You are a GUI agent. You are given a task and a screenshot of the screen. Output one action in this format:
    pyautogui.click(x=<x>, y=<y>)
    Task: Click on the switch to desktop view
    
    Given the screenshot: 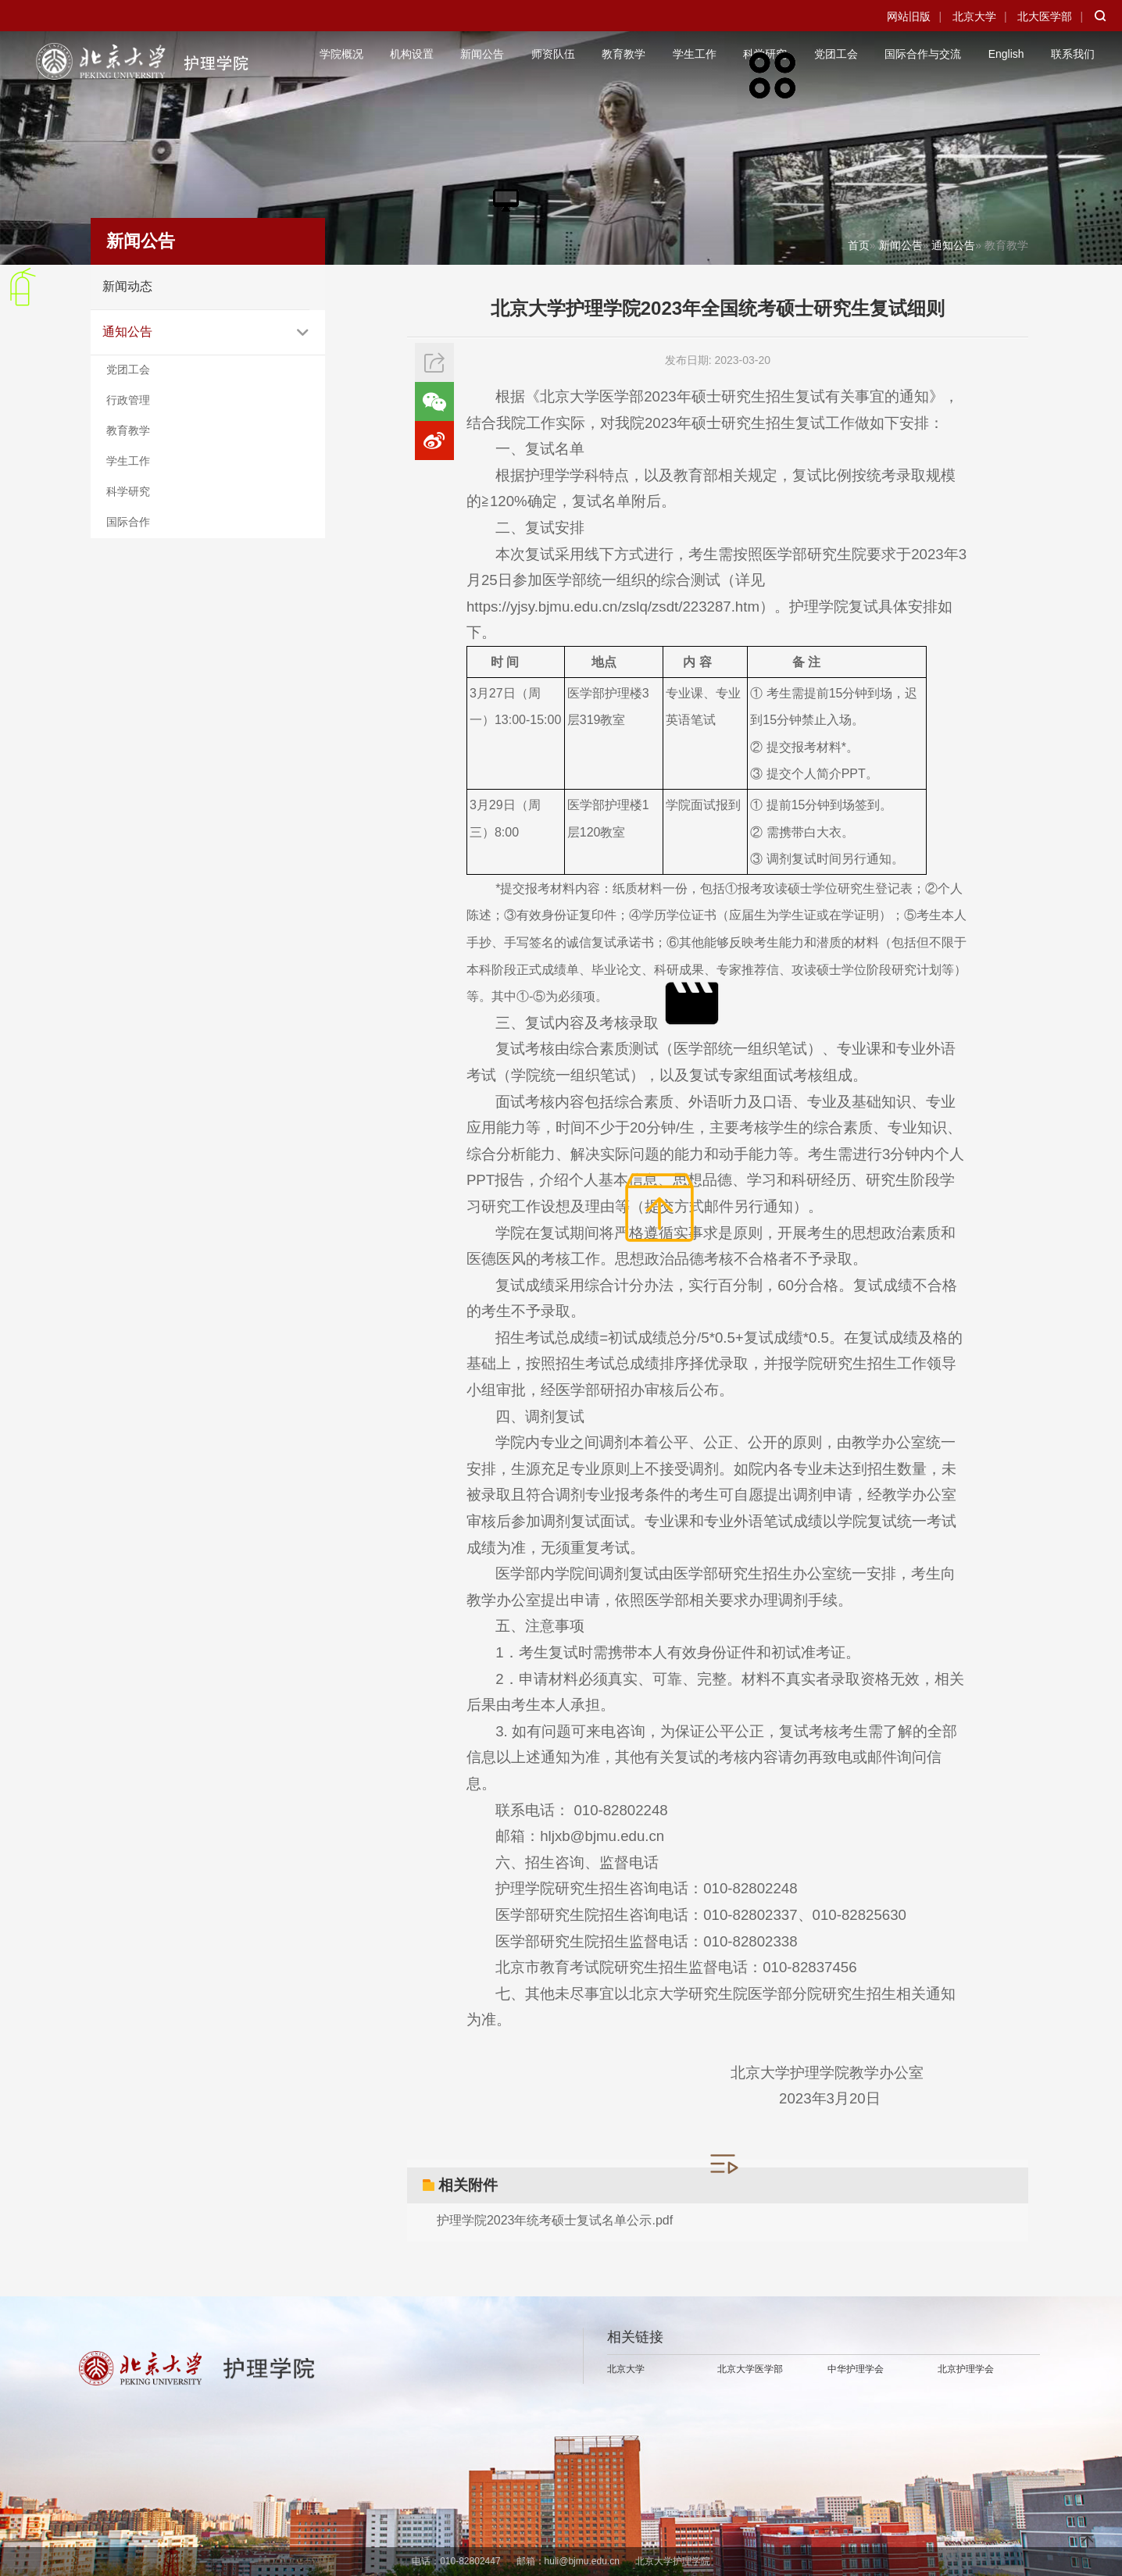 What is the action you would take?
    pyautogui.click(x=506, y=200)
    